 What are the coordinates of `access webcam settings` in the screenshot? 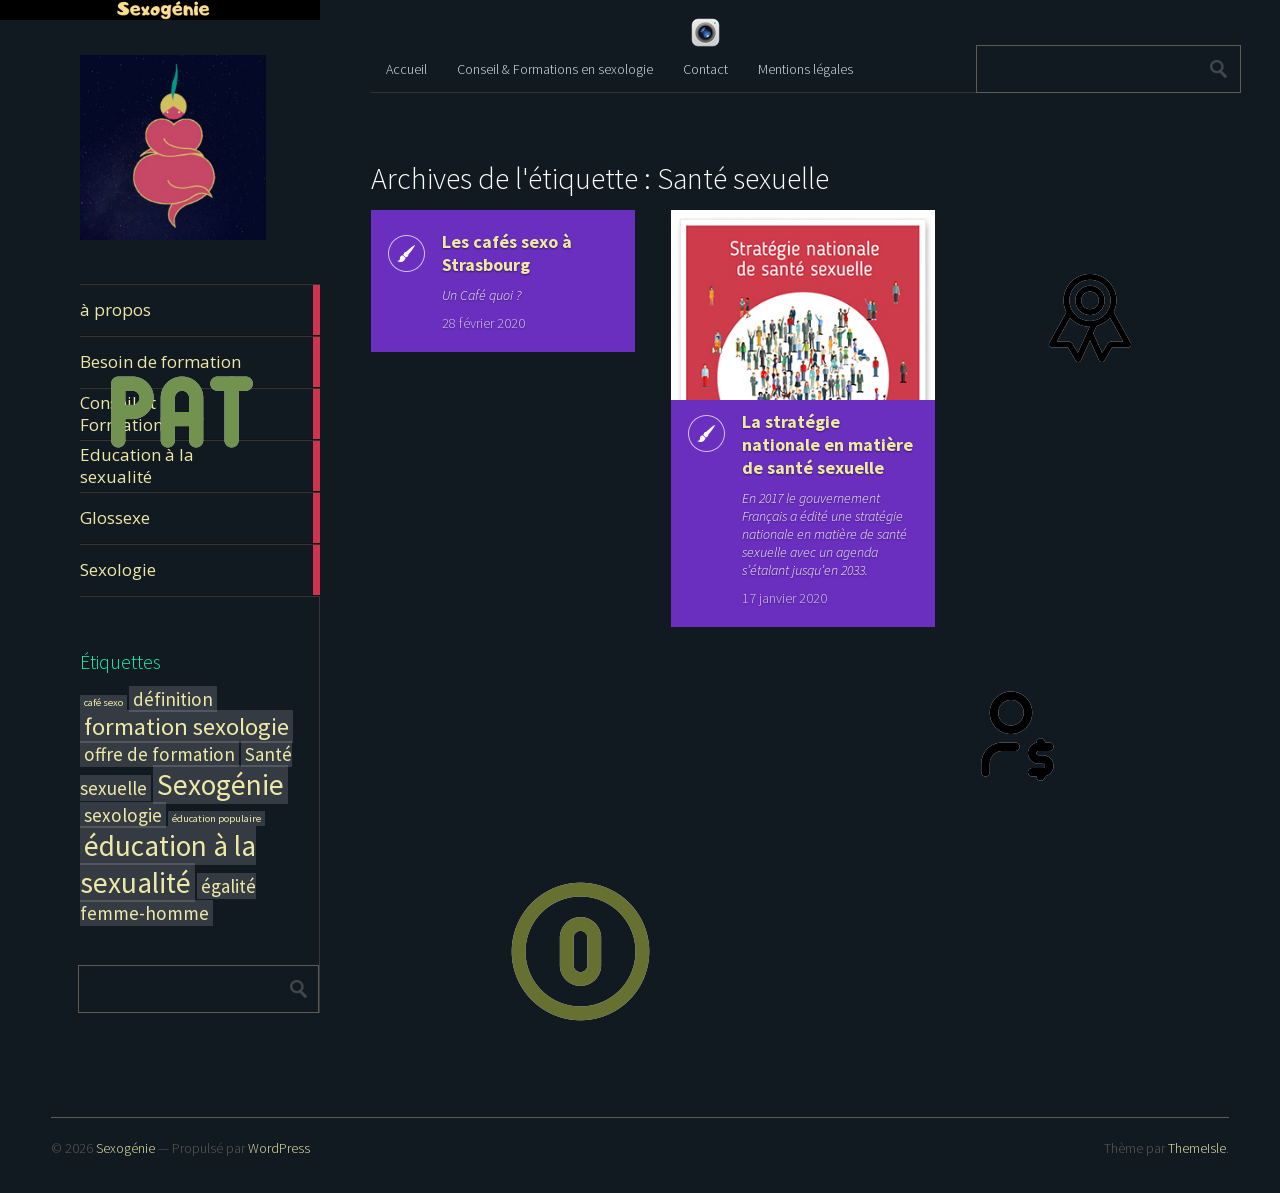 It's located at (705, 32).